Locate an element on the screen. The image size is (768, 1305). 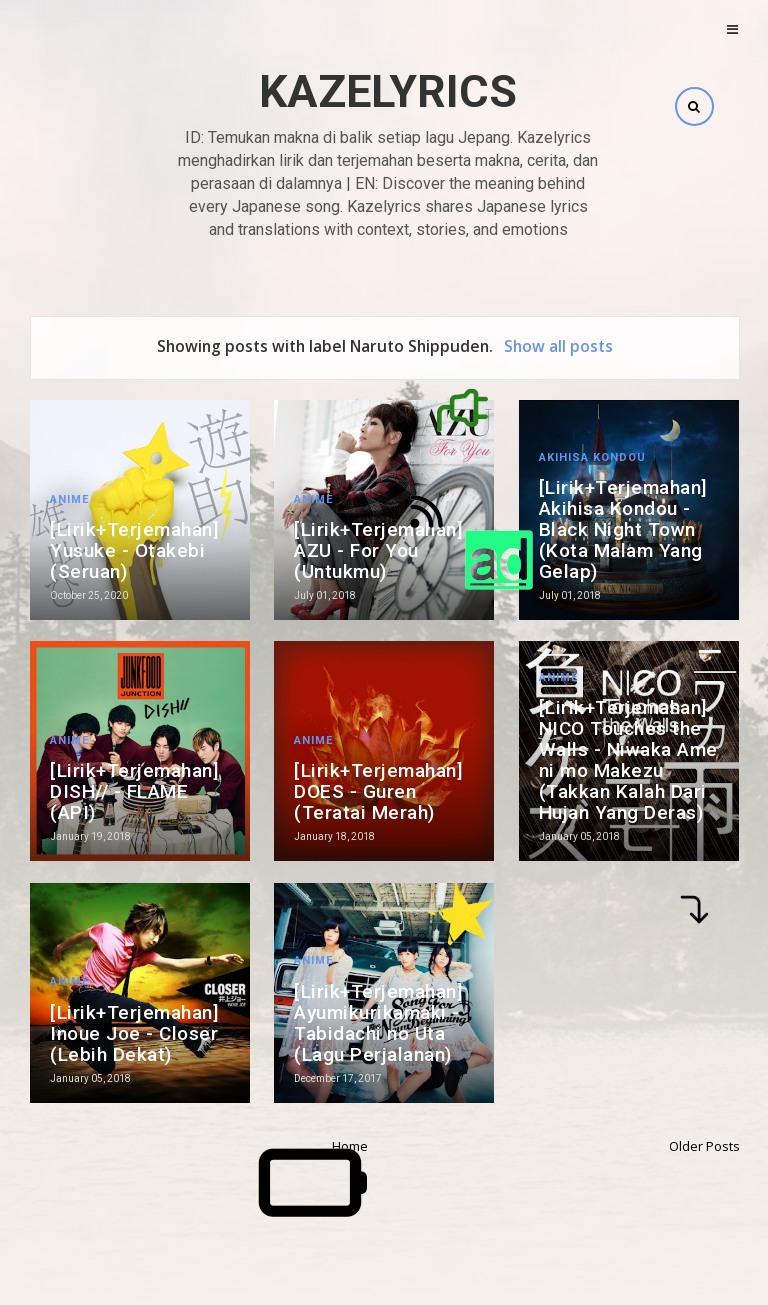
connect to a power source or external device is located at coordinates (462, 409).